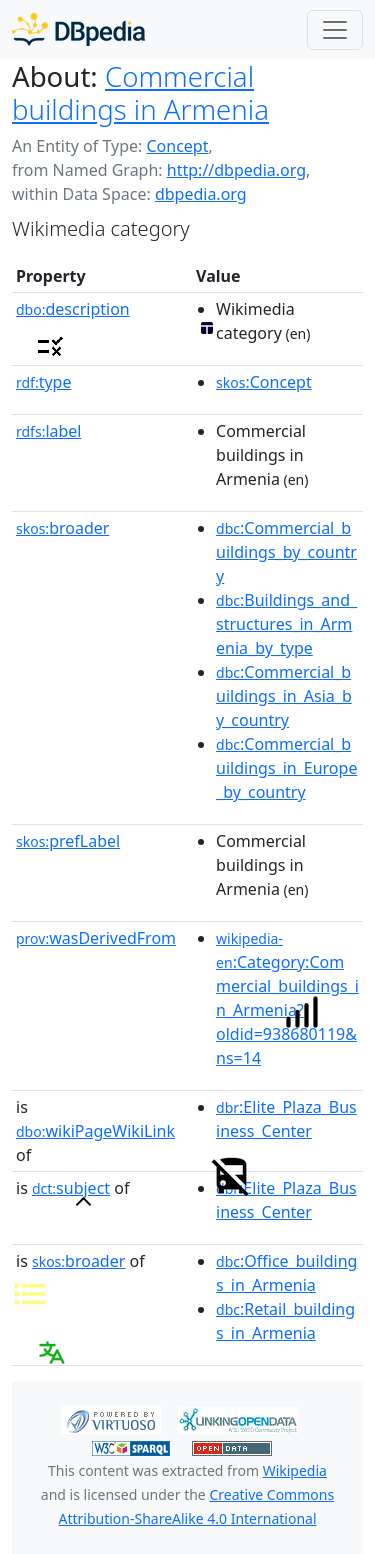  Describe the element at coordinates (30, 1294) in the screenshot. I see `view items in a list format` at that location.